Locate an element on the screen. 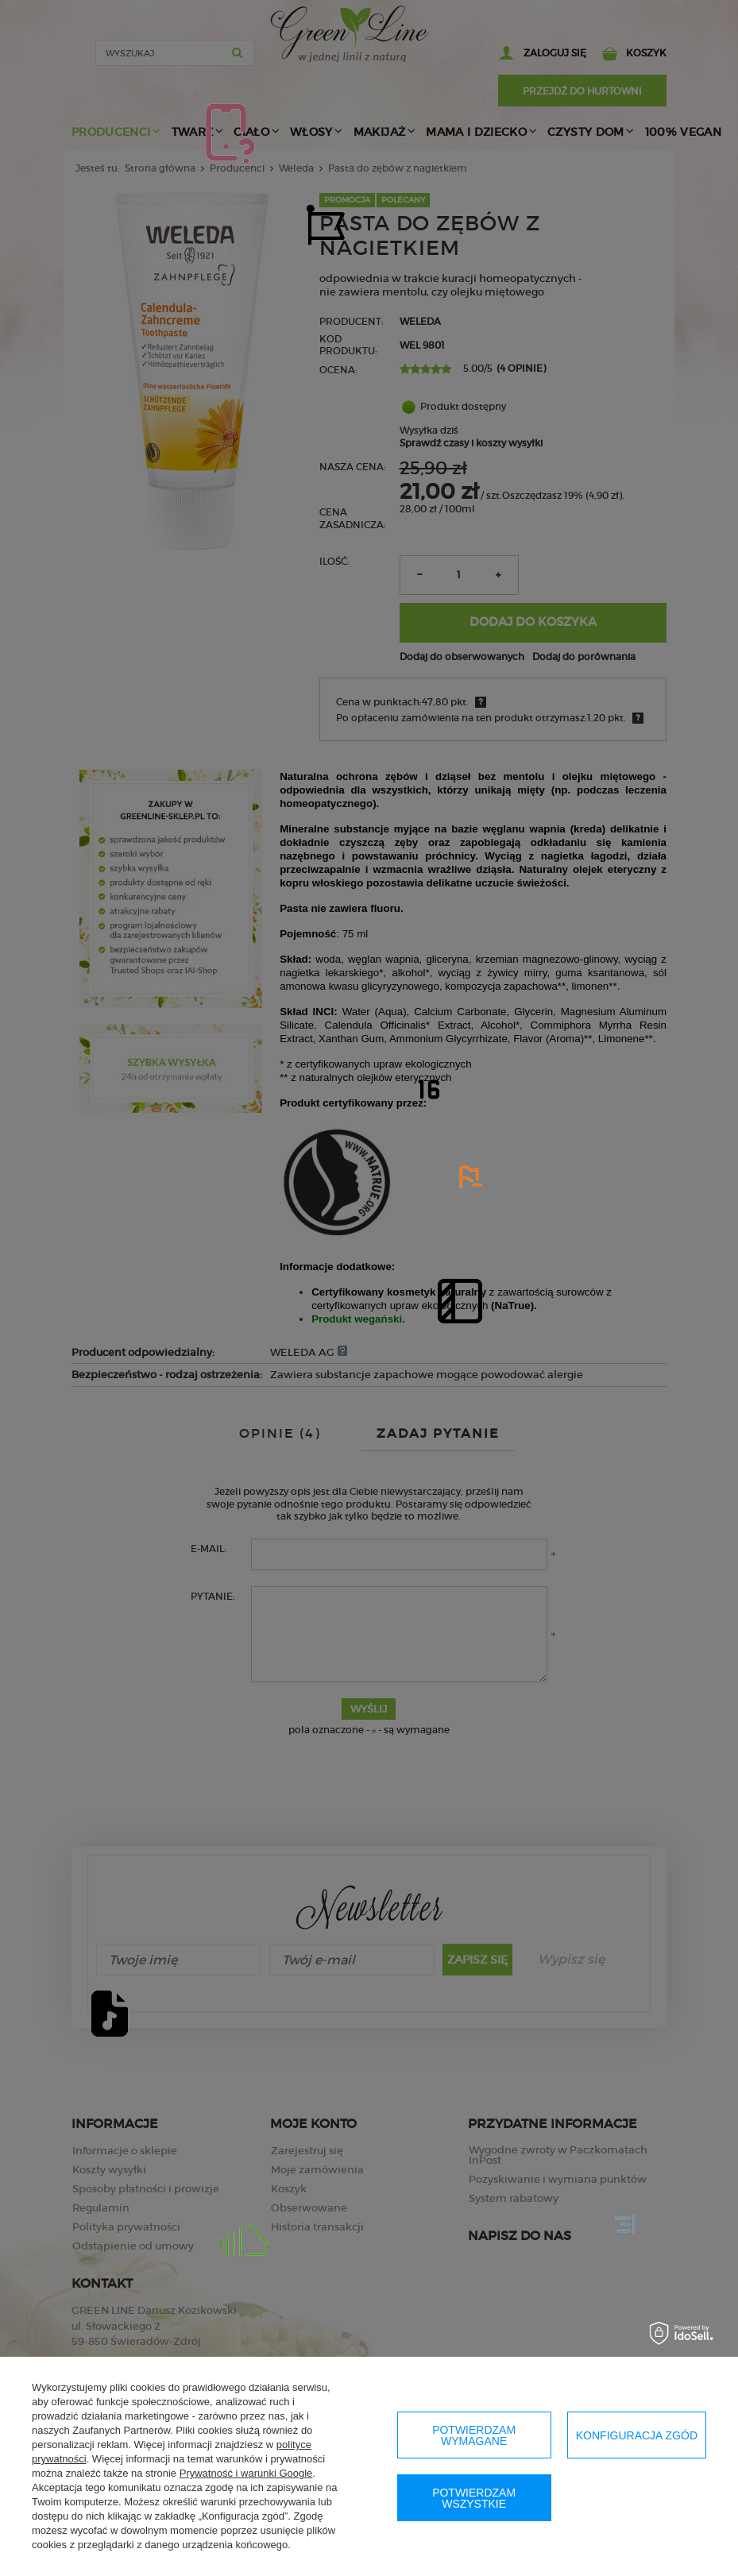 The image size is (738, 2576). get help with mobile device settings is located at coordinates (226, 132).